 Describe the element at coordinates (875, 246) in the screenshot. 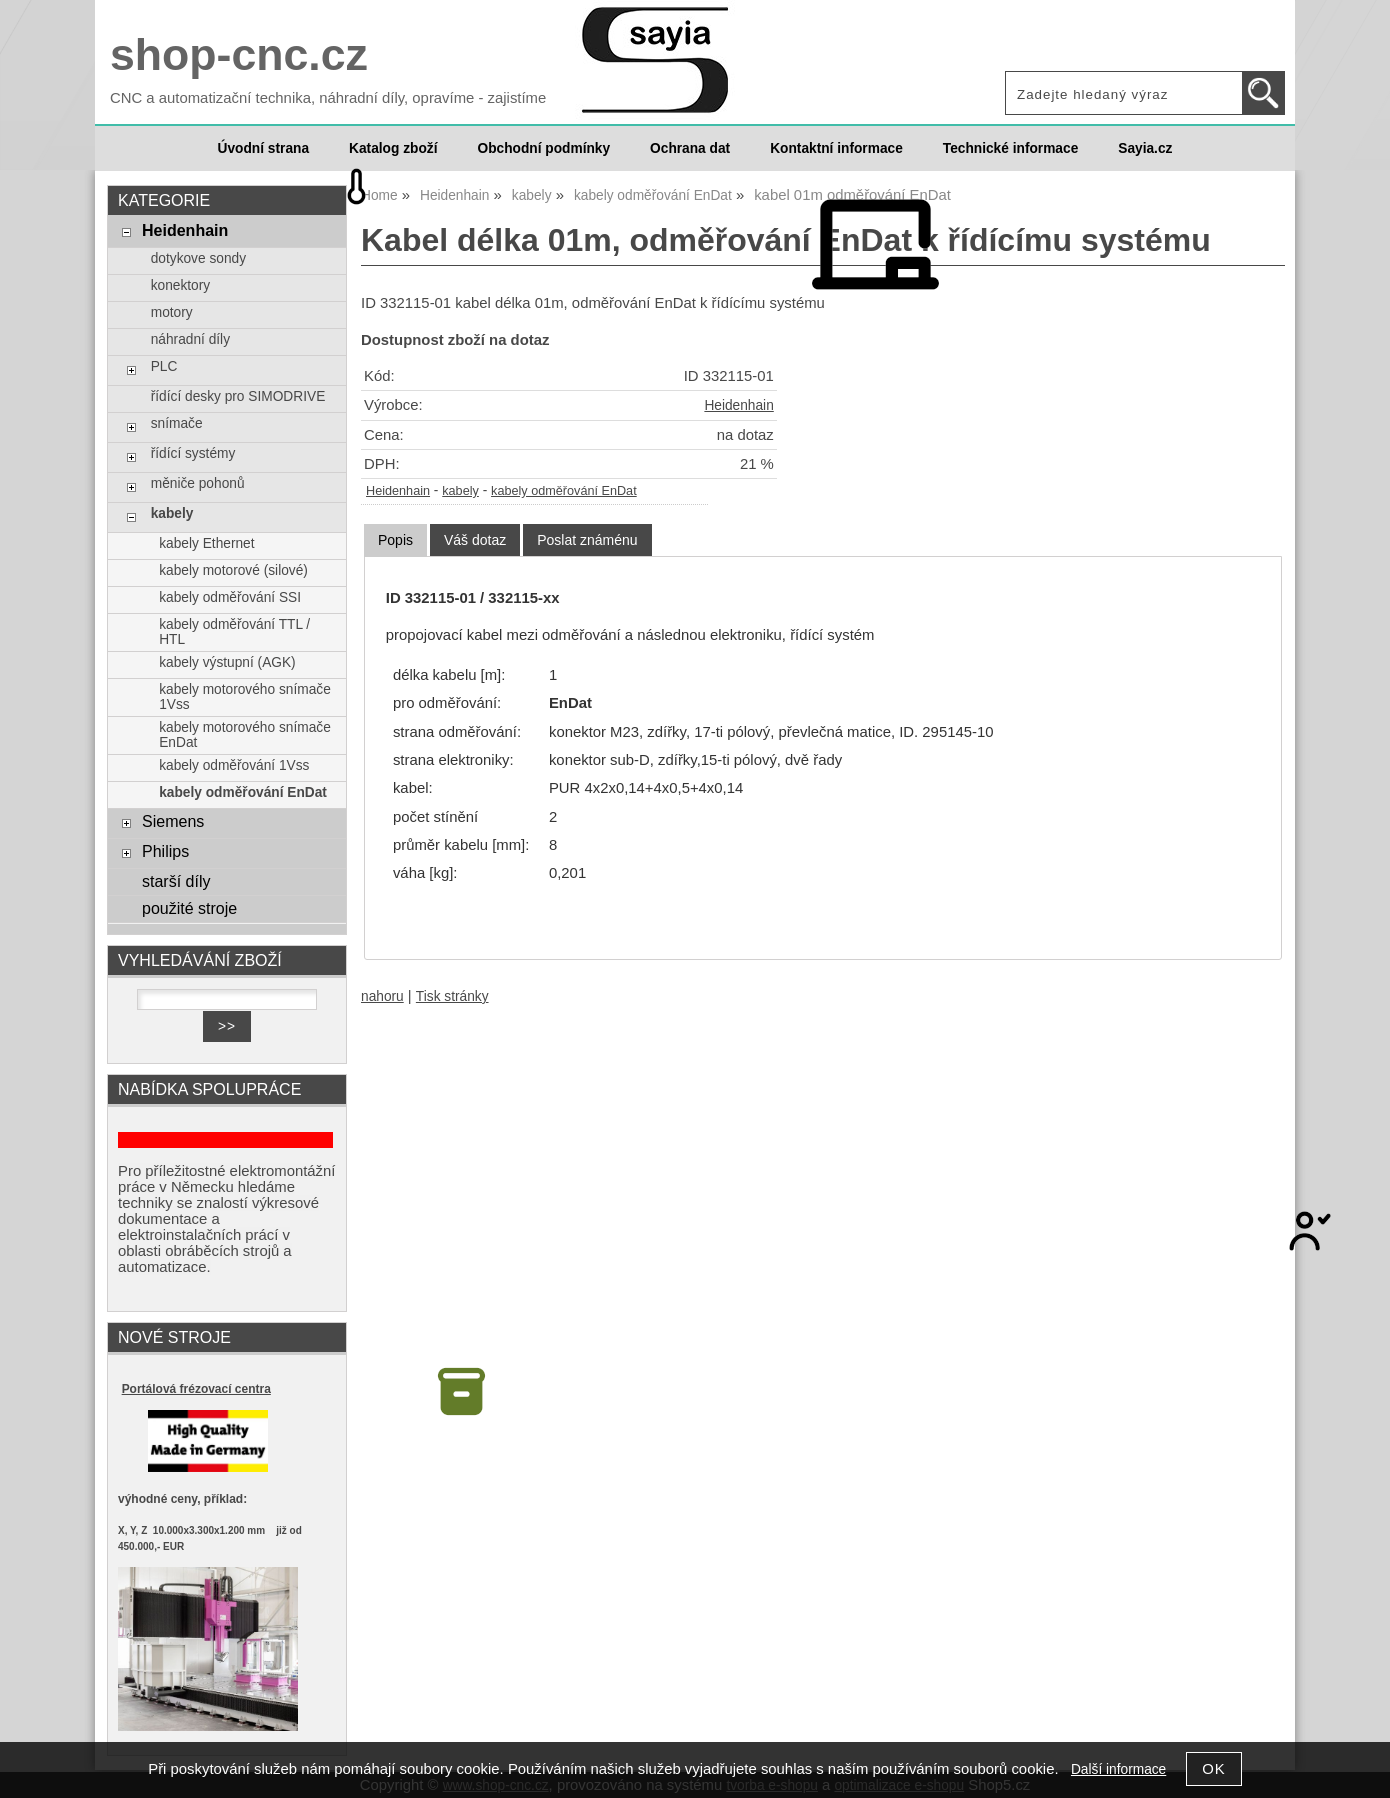

I see `open whiteboard or presentation mode` at that location.